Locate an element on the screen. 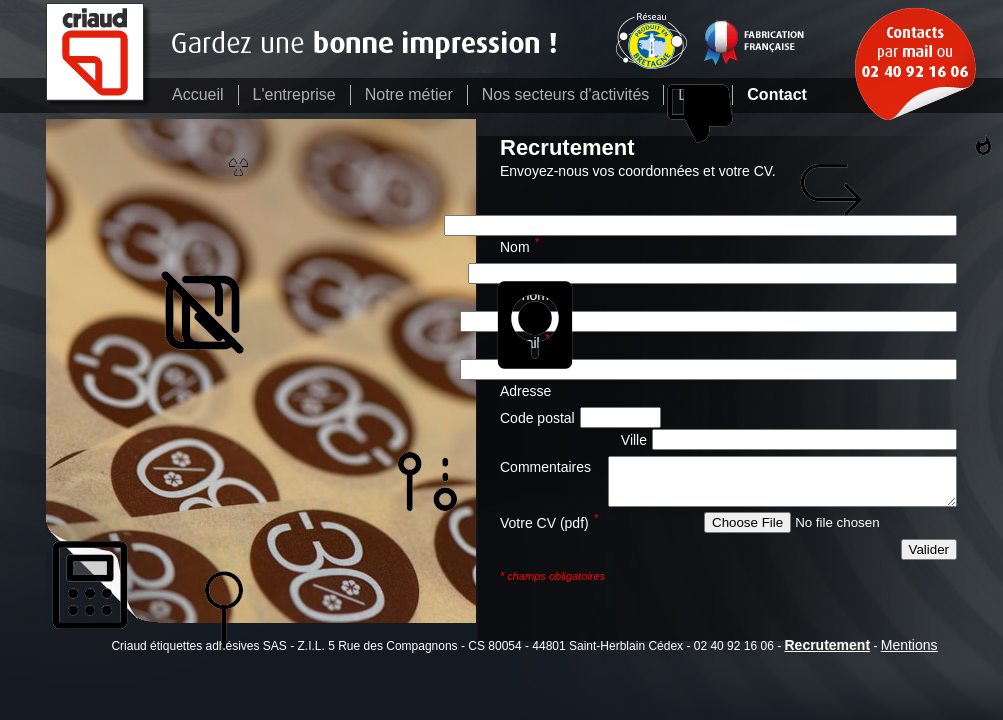 This screenshot has height=720, width=1003. mark a location on the map is located at coordinates (224, 610).